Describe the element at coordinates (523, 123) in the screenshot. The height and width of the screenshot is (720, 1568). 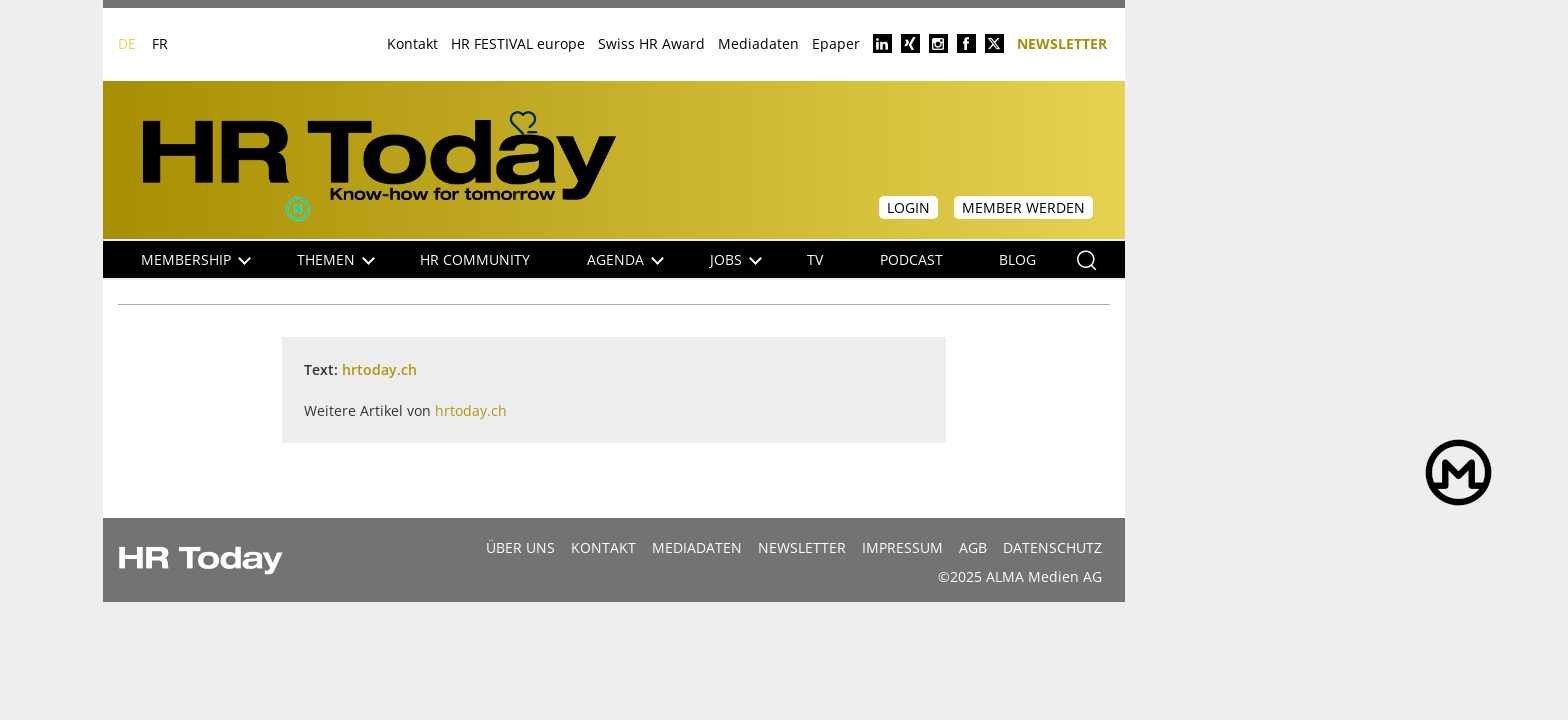
I see `remove from favorites` at that location.